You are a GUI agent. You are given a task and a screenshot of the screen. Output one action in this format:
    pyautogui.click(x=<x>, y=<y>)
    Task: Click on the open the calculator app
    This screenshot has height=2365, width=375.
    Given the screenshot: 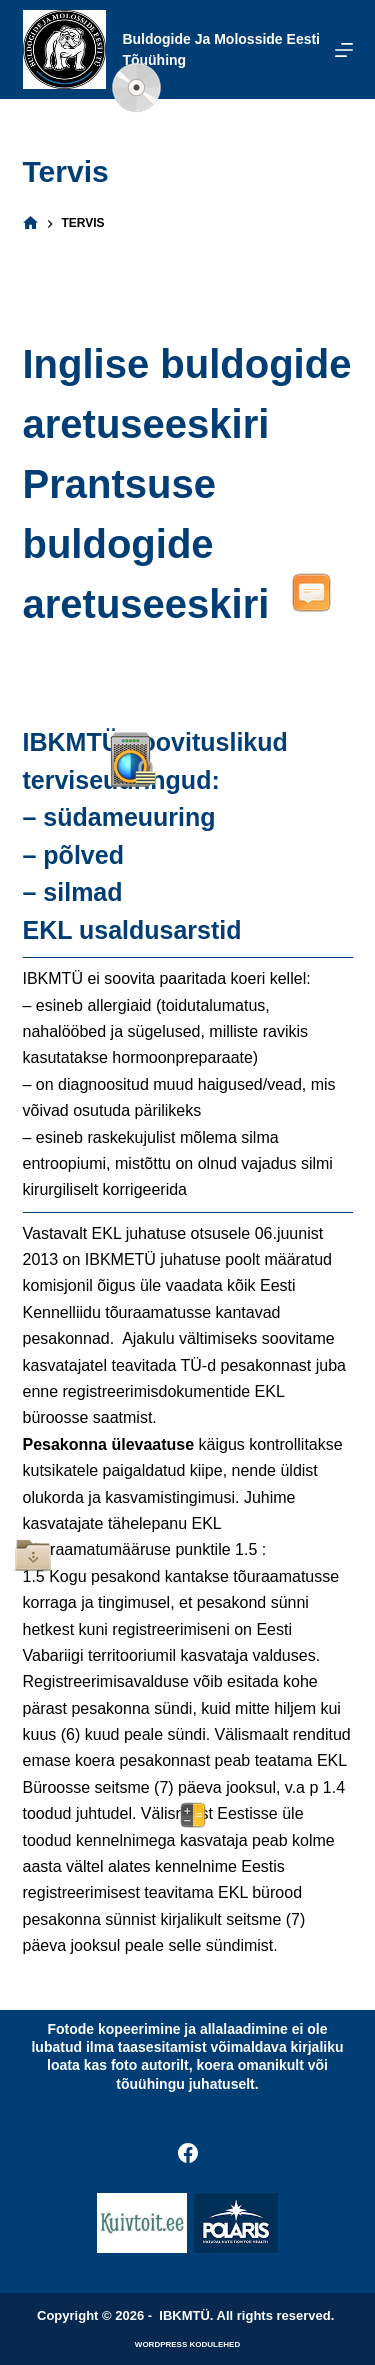 What is the action you would take?
    pyautogui.click(x=193, y=1815)
    